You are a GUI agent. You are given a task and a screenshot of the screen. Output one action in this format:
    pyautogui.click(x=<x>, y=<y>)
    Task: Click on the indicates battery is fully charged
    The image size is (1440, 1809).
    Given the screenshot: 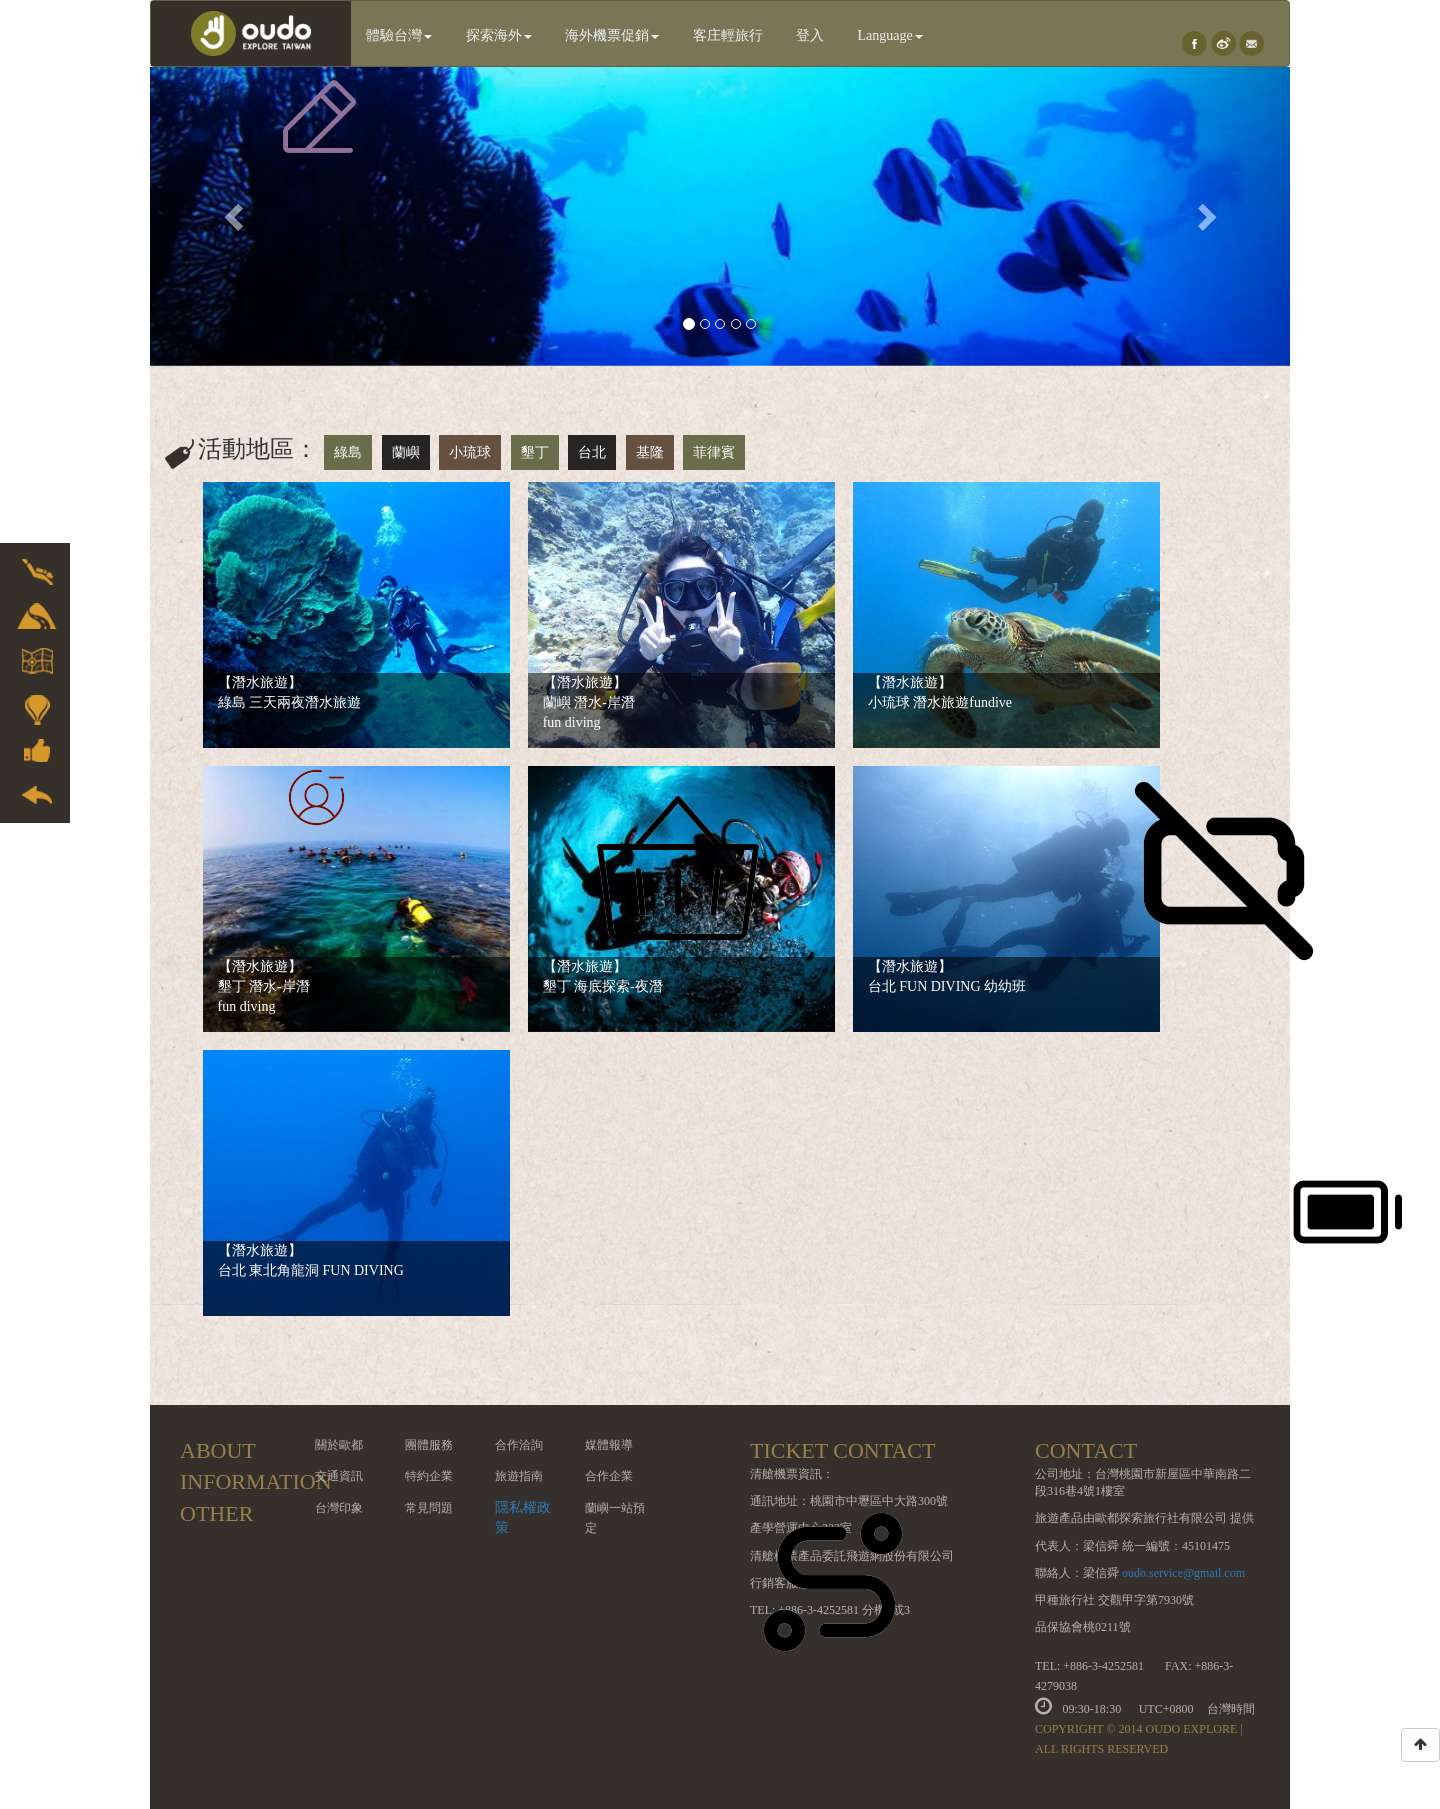 What is the action you would take?
    pyautogui.click(x=1346, y=1212)
    